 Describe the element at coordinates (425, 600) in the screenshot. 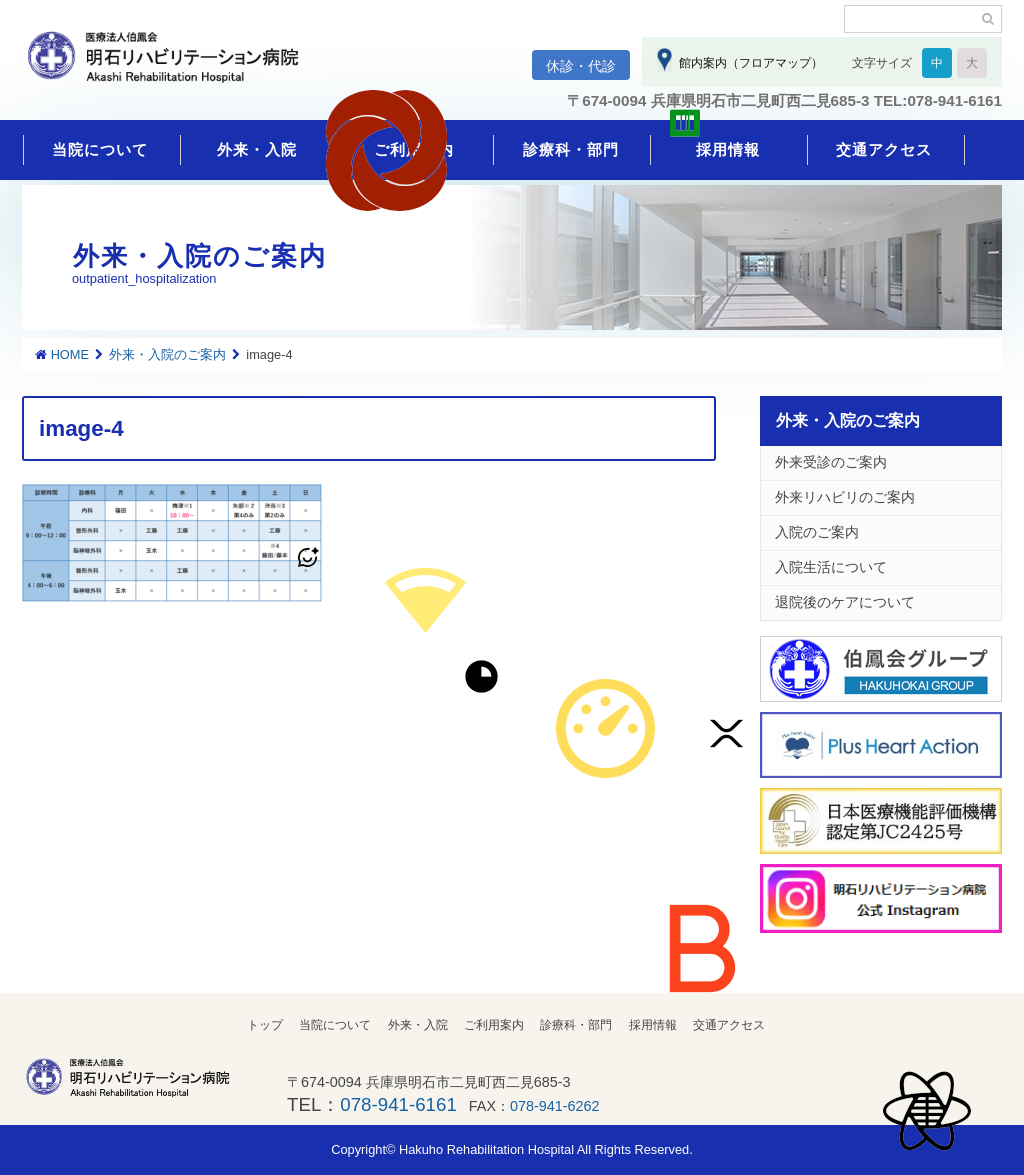

I see `indicates strong wifi signal strength` at that location.